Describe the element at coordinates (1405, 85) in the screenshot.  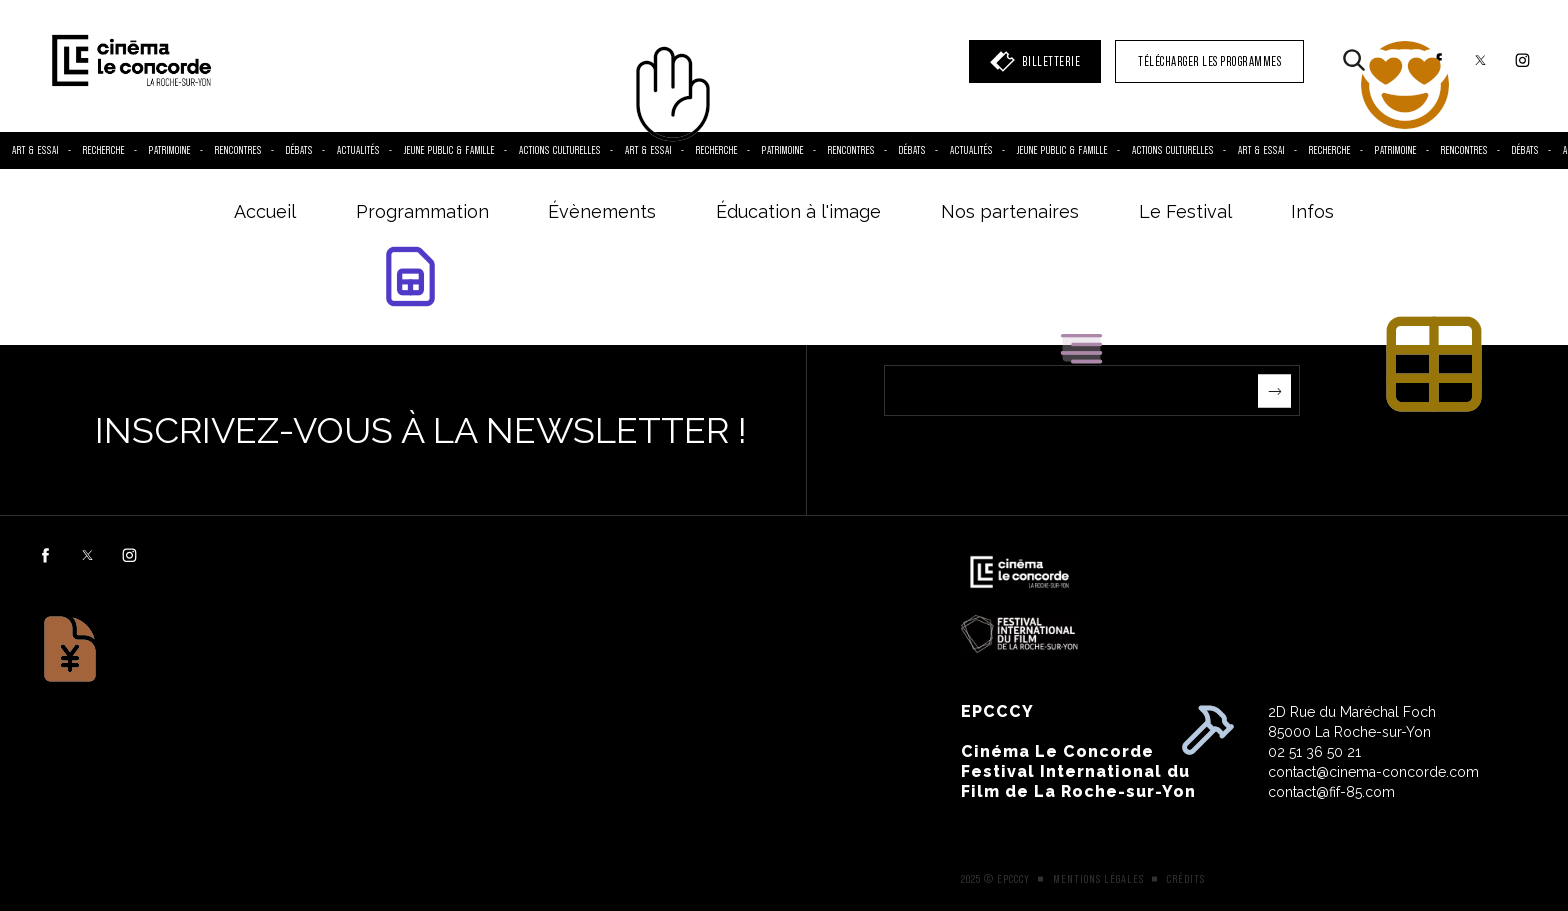
I see `react with love or adoration` at that location.